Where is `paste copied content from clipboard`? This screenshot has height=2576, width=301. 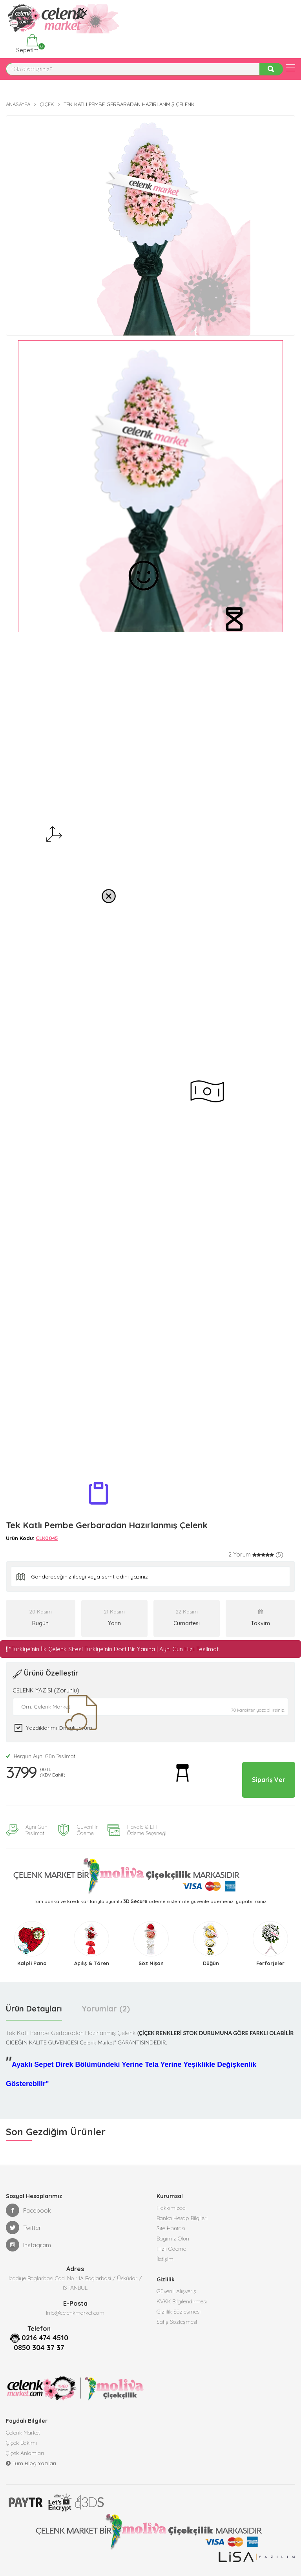
paste copied content from clipboard is located at coordinates (99, 1493).